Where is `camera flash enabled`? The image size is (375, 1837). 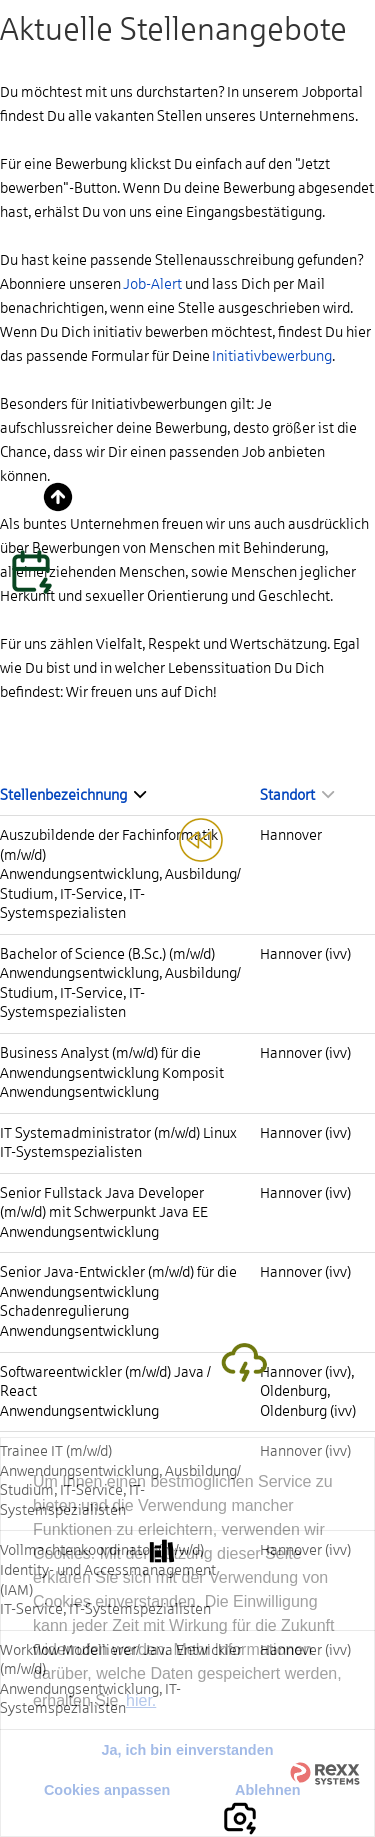
camera flash enabled is located at coordinates (240, 1817).